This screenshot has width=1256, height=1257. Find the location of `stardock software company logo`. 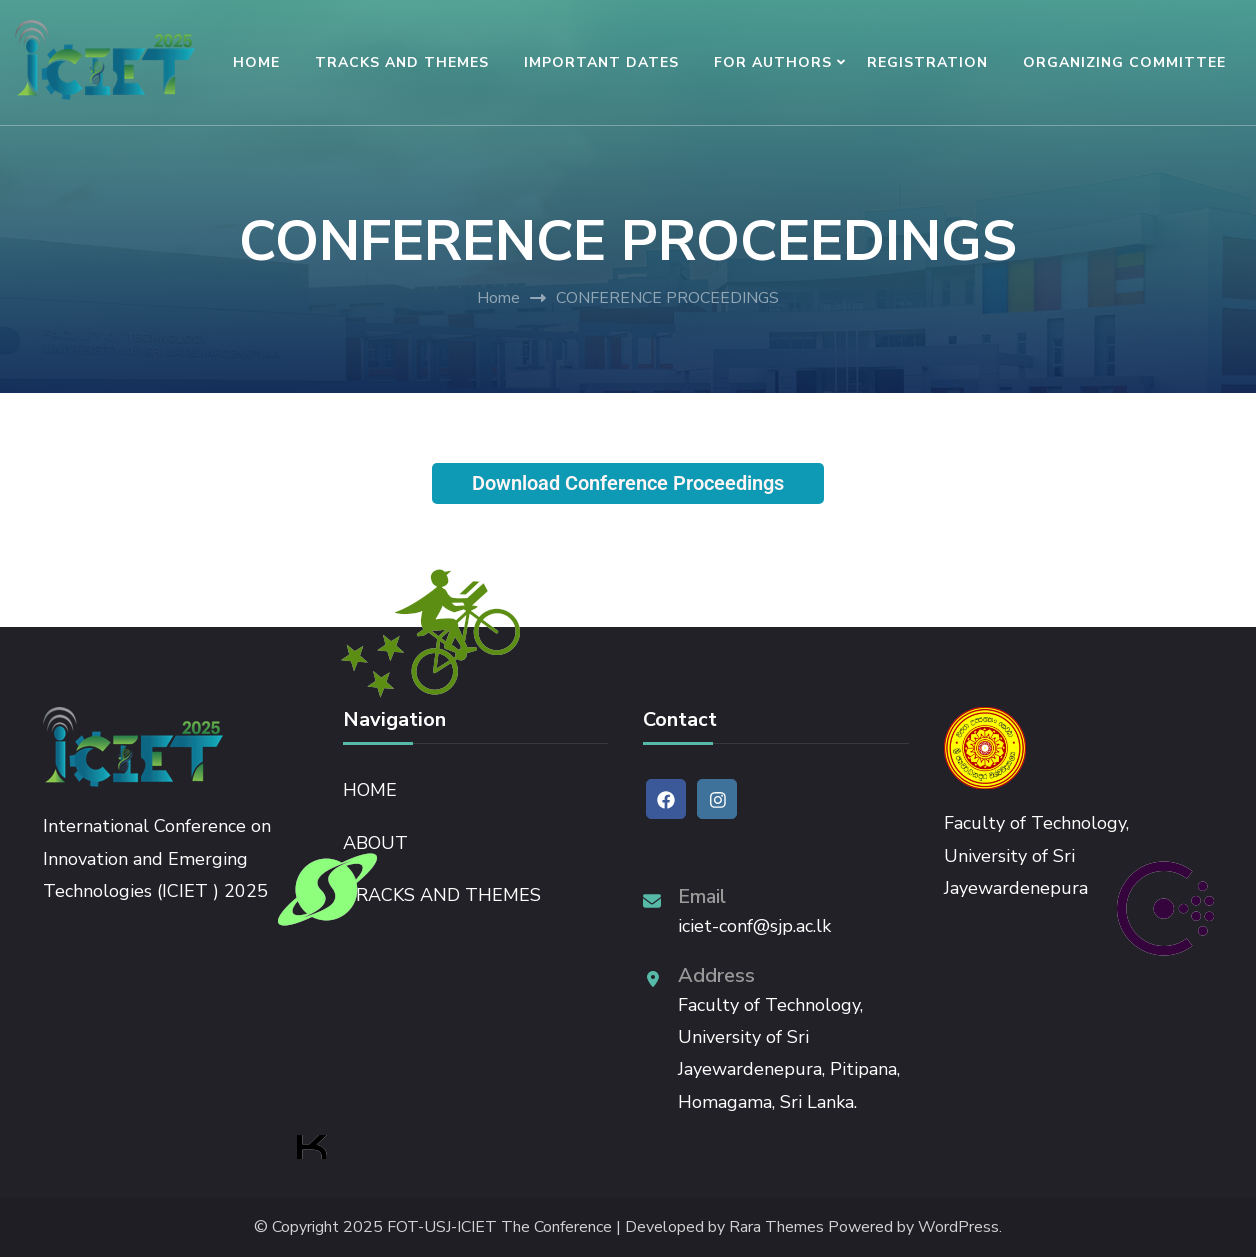

stardock software company logo is located at coordinates (327, 889).